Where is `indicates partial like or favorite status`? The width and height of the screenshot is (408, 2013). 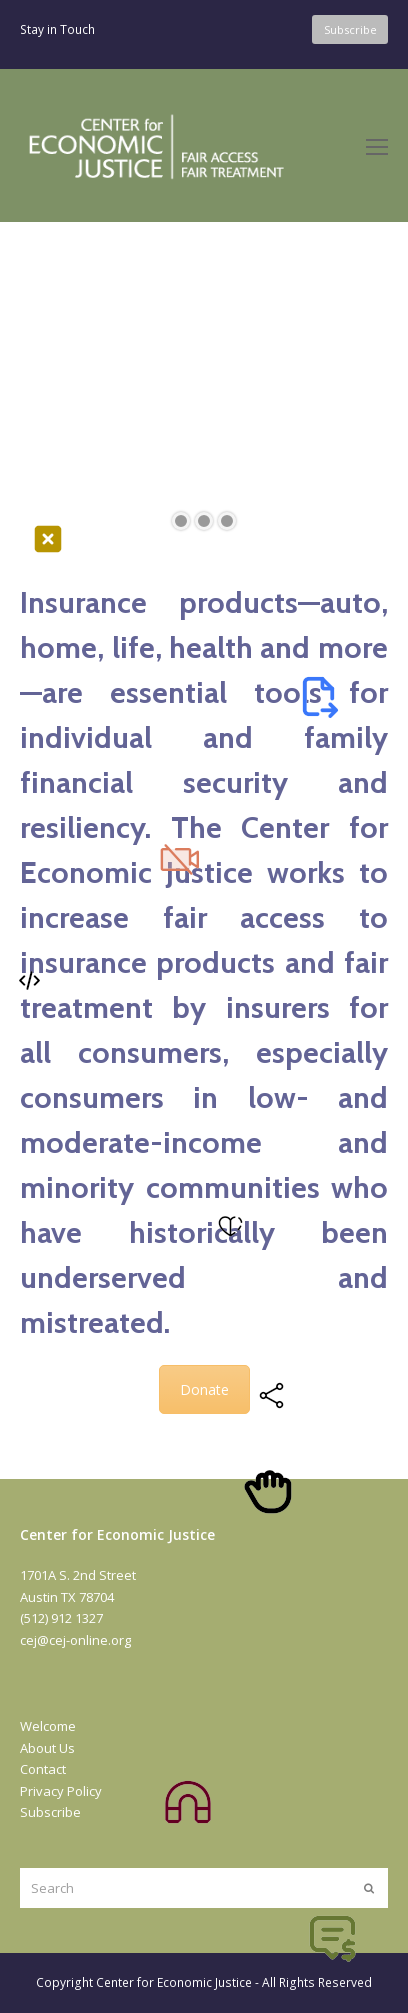
indicates partial like or favorite status is located at coordinates (230, 1225).